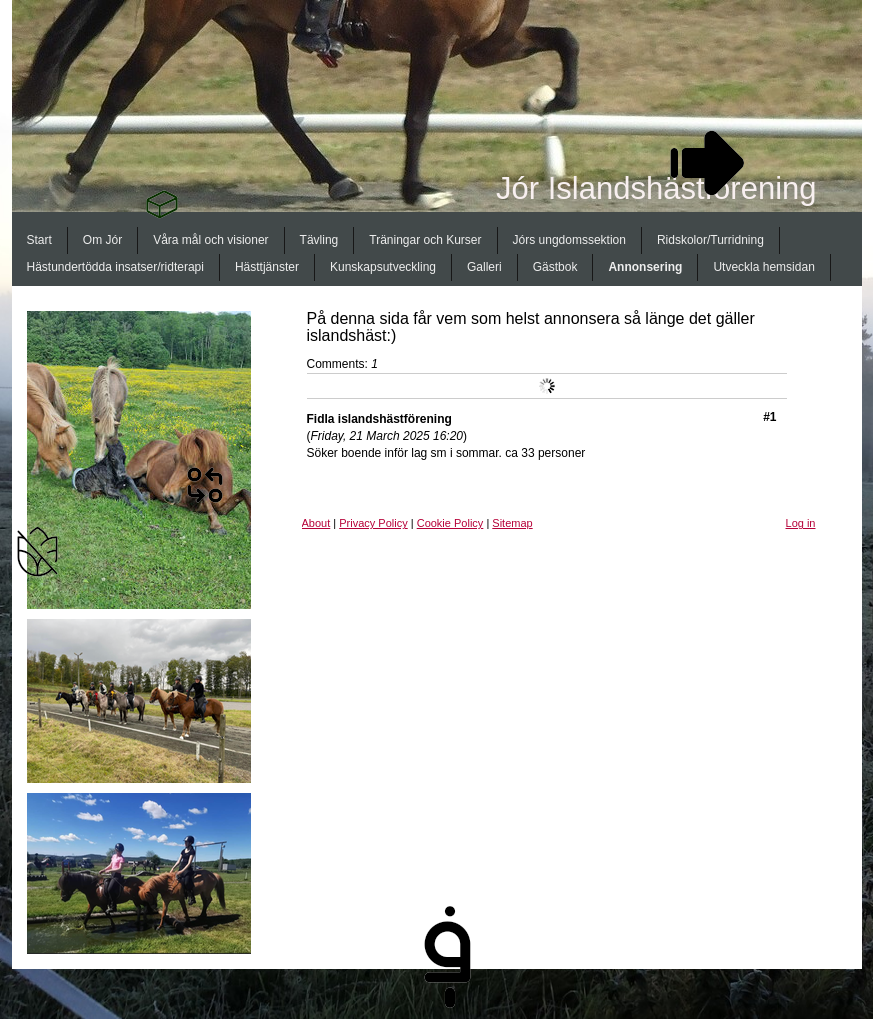  I want to click on transform or convert selected object, so click(205, 485).